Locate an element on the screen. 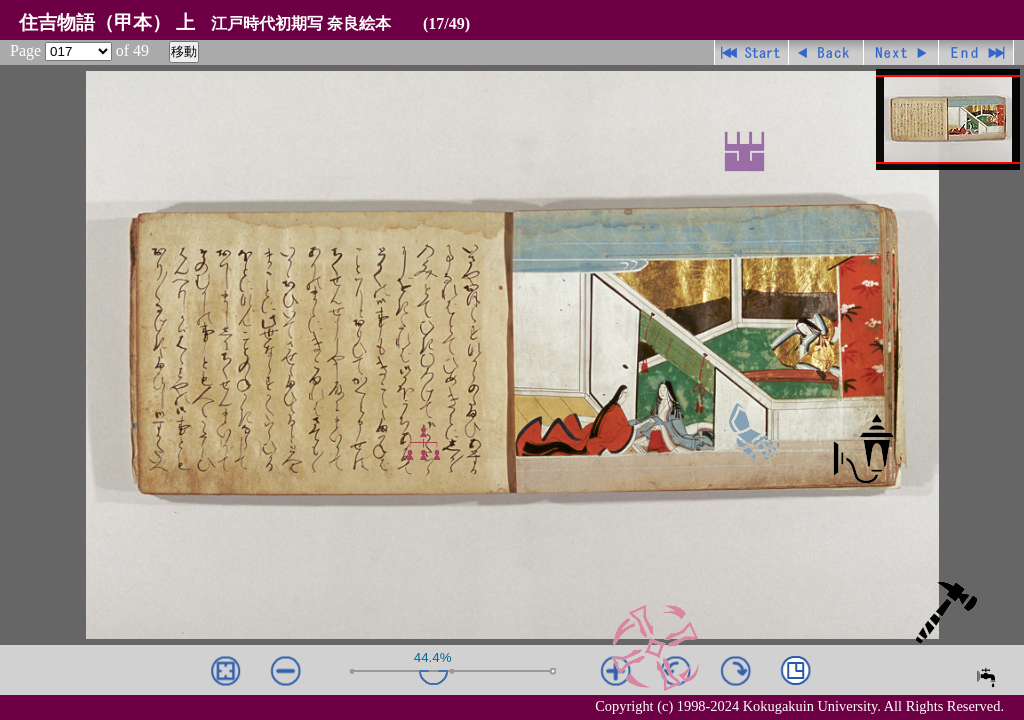  water utility or plumbing settings is located at coordinates (986, 677).